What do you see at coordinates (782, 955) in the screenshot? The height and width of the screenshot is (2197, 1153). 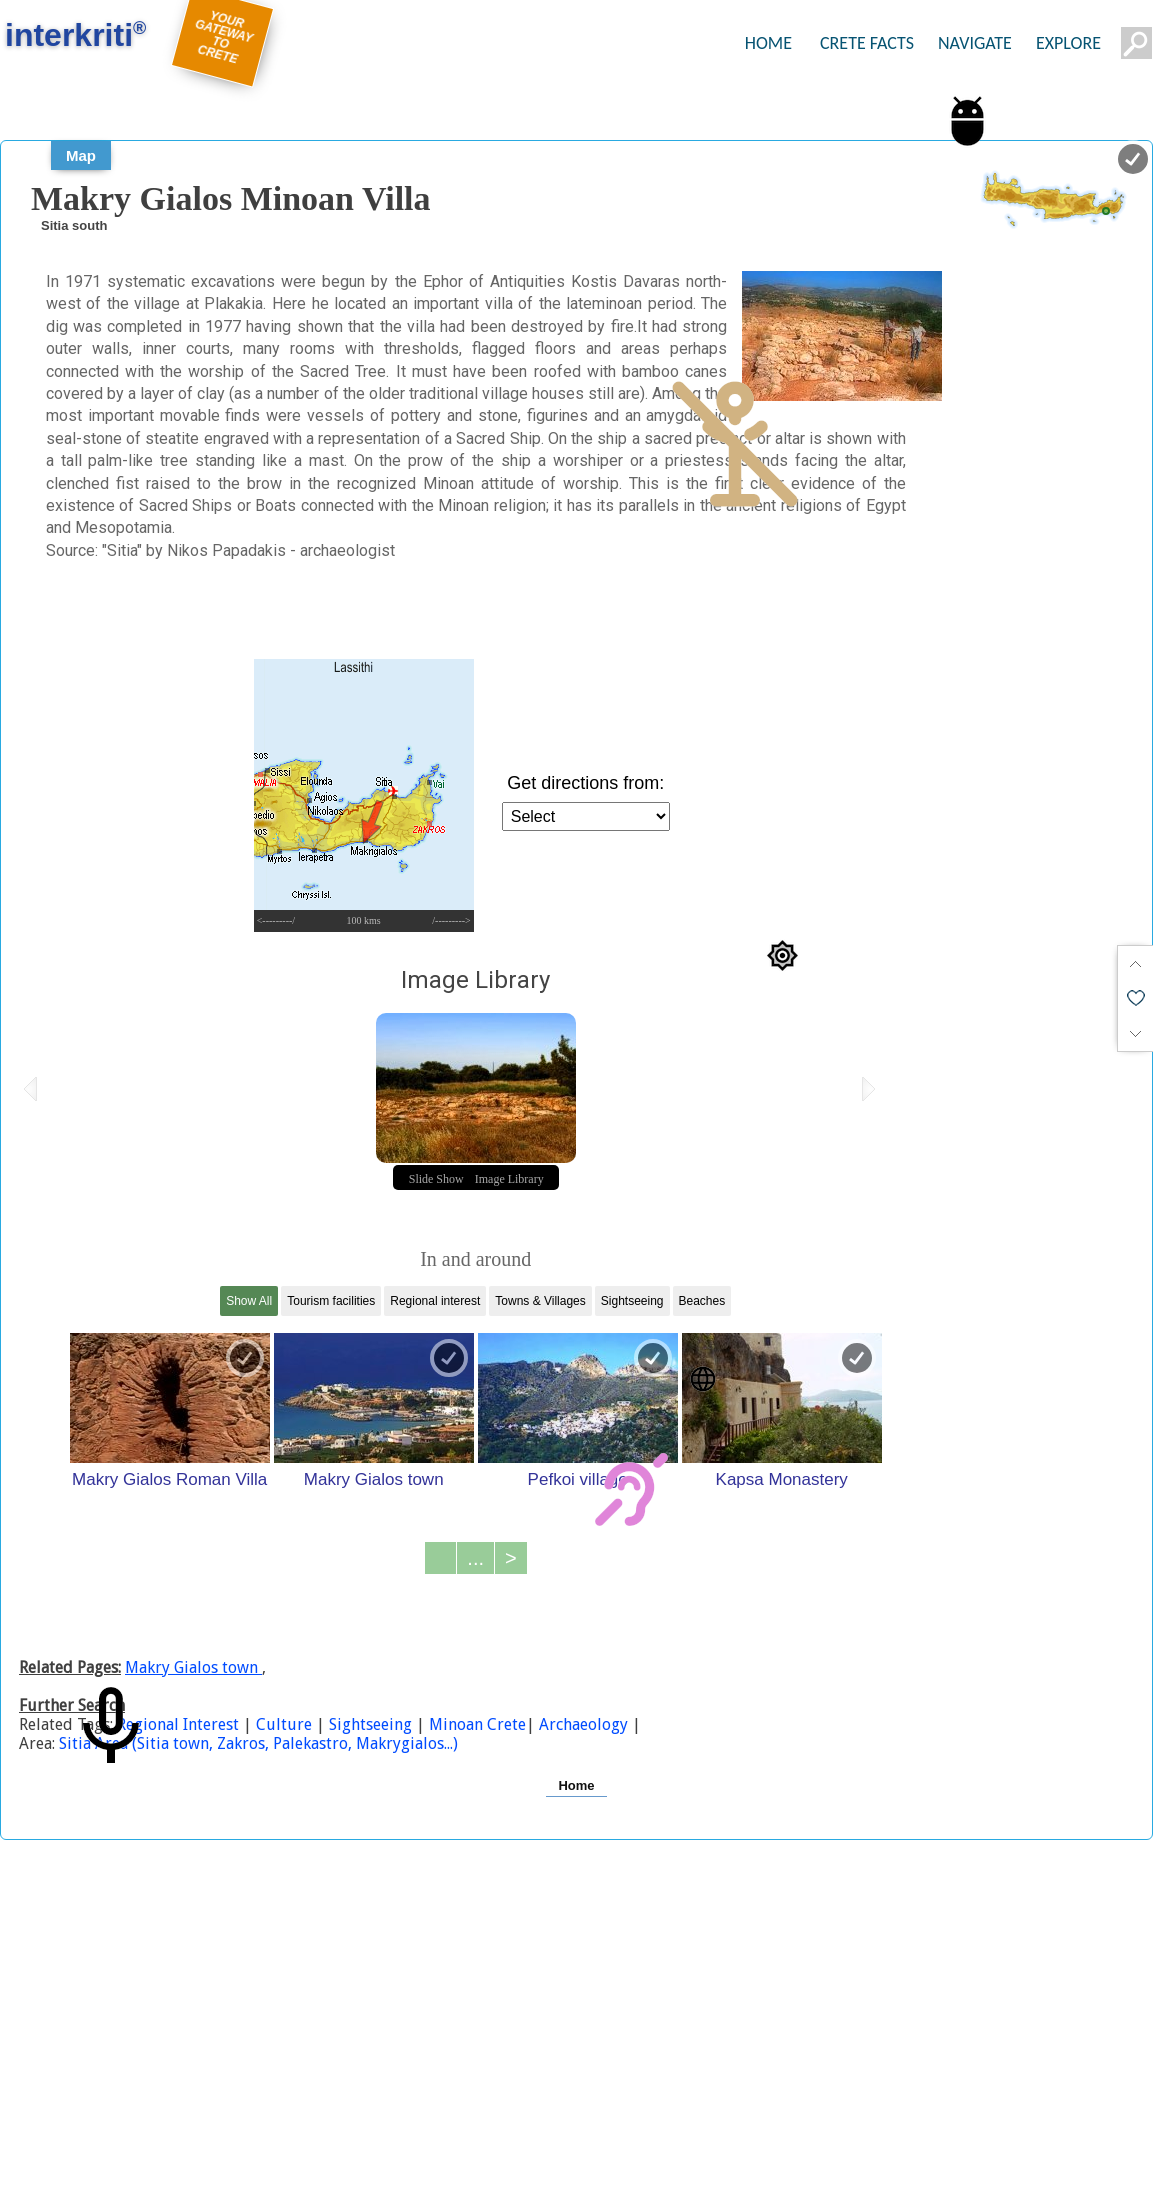 I see `adjust screen brightness settings` at bounding box center [782, 955].